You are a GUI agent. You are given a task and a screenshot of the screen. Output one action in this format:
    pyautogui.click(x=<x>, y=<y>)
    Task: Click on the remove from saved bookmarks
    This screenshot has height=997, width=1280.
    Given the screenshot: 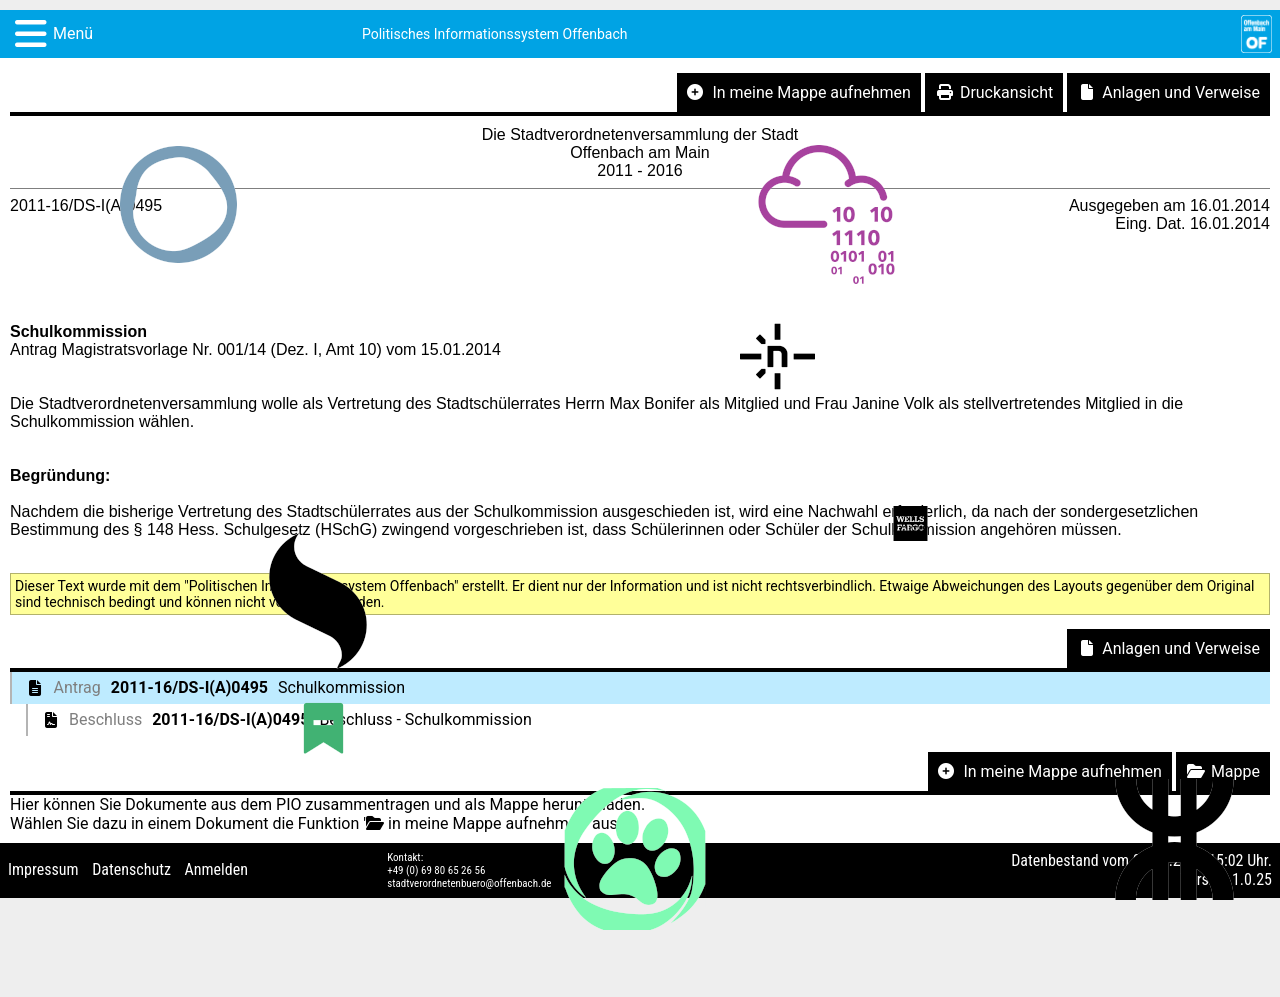 What is the action you would take?
    pyautogui.click(x=323, y=727)
    